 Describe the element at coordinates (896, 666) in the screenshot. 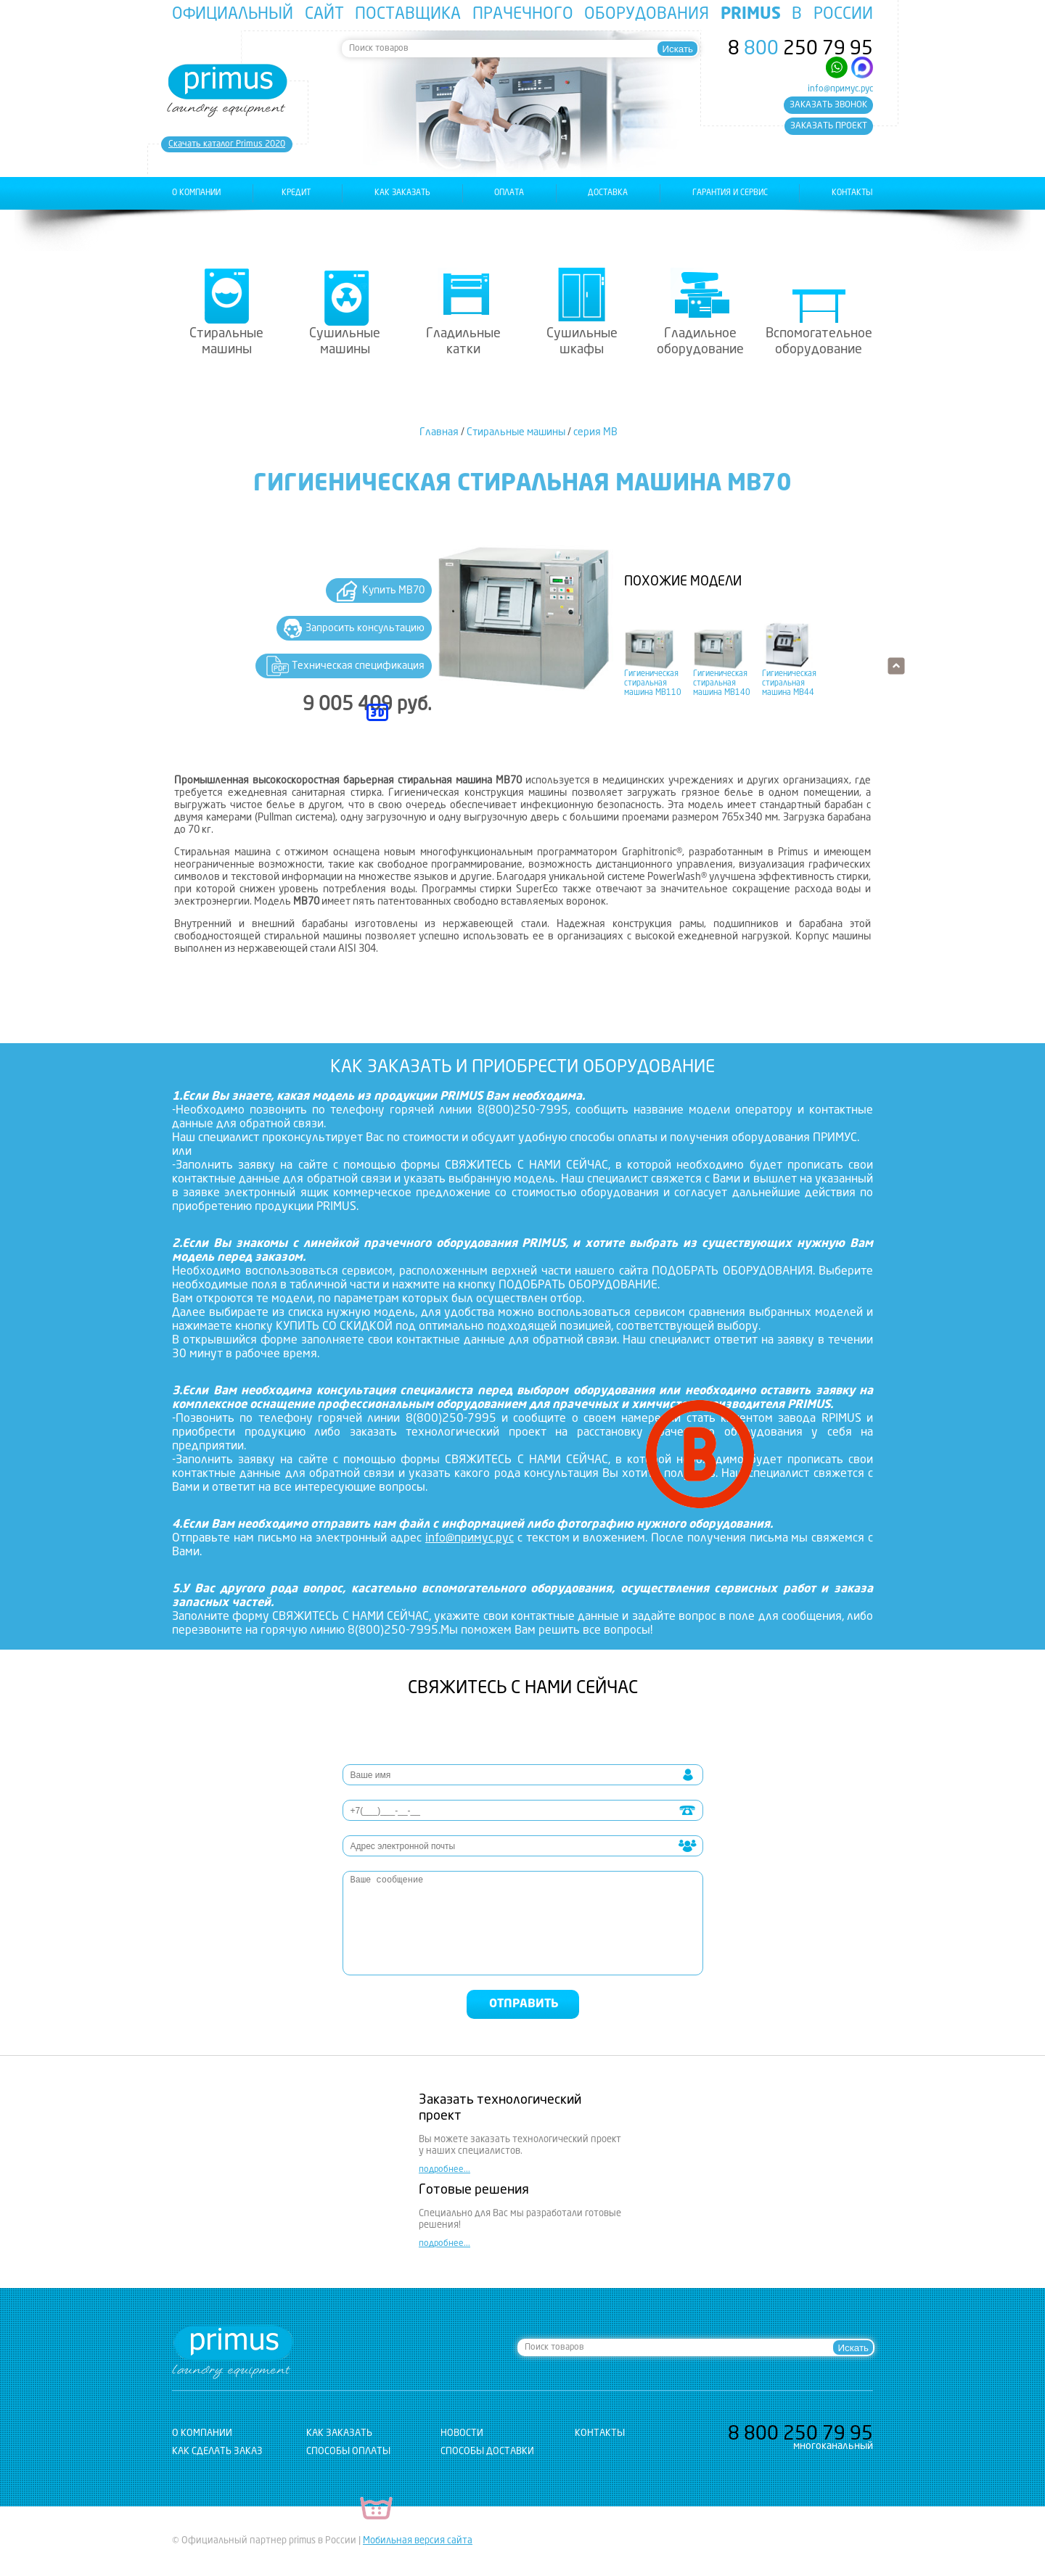

I see `collapse an expanded section` at that location.